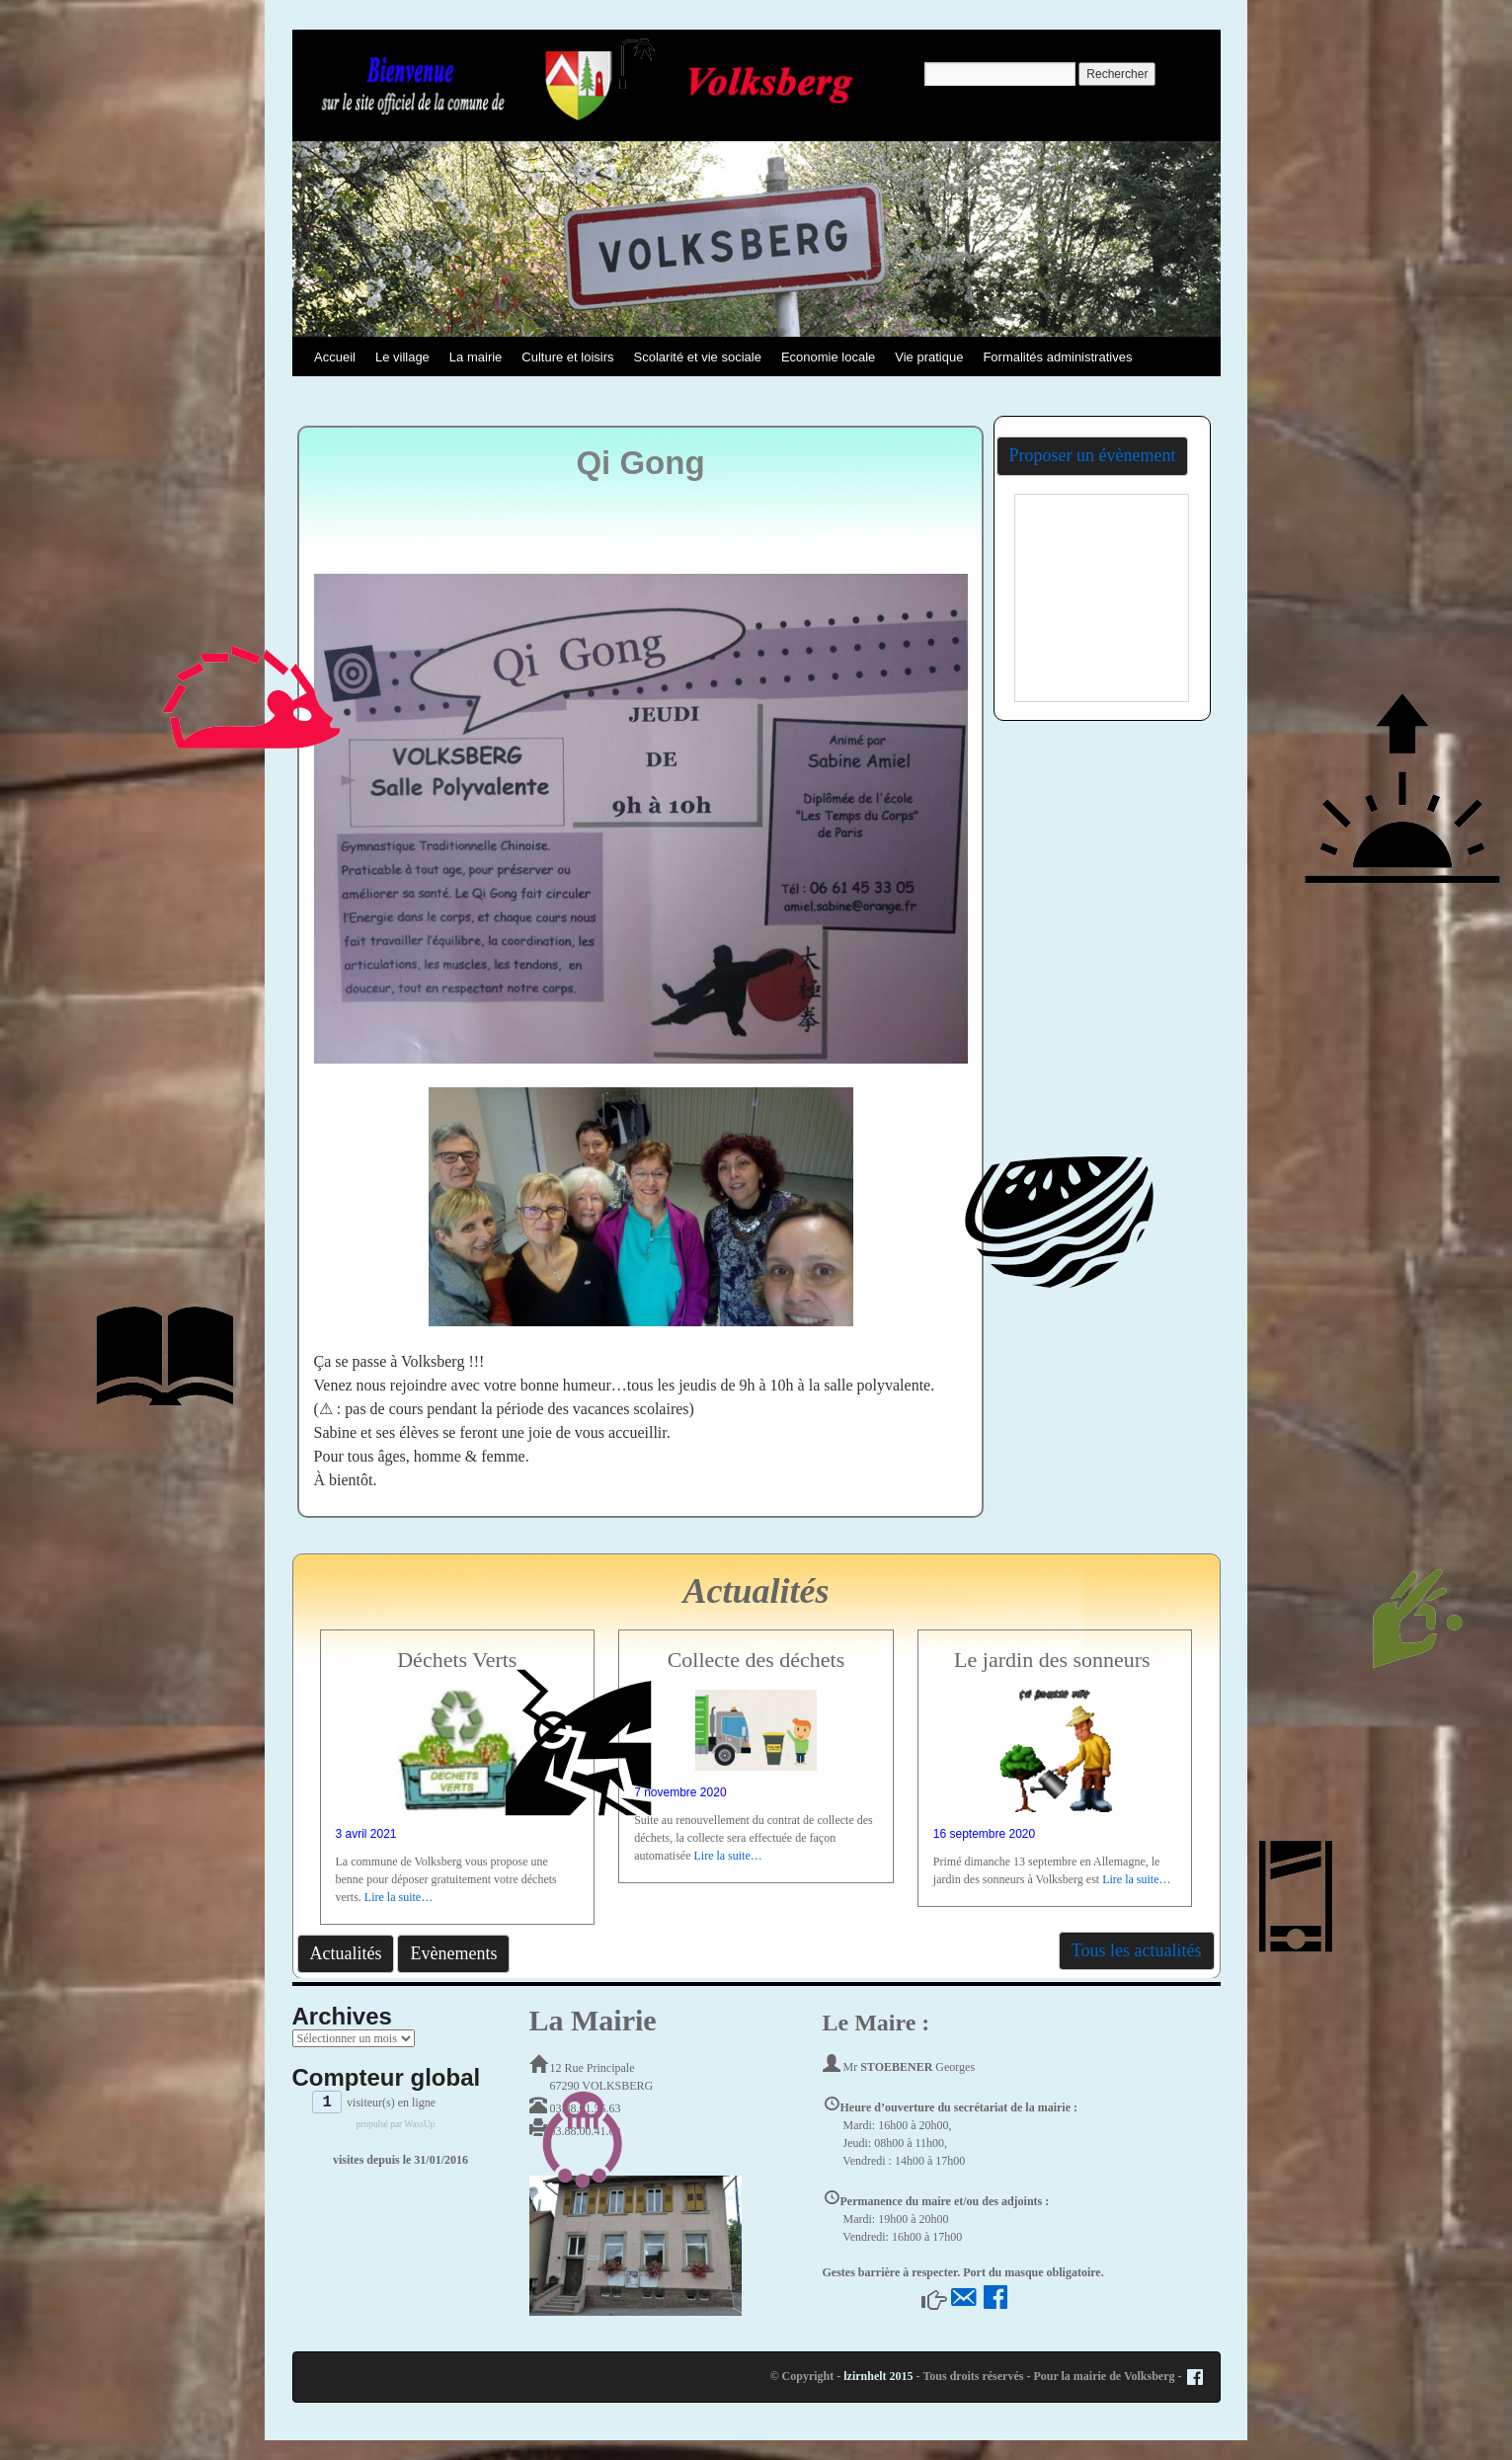 This screenshot has height=2460, width=1512. Describe the element at coordinates (1059, 1222) in the screenshot. I see `select watermelon flavor or ingredient` at that location.